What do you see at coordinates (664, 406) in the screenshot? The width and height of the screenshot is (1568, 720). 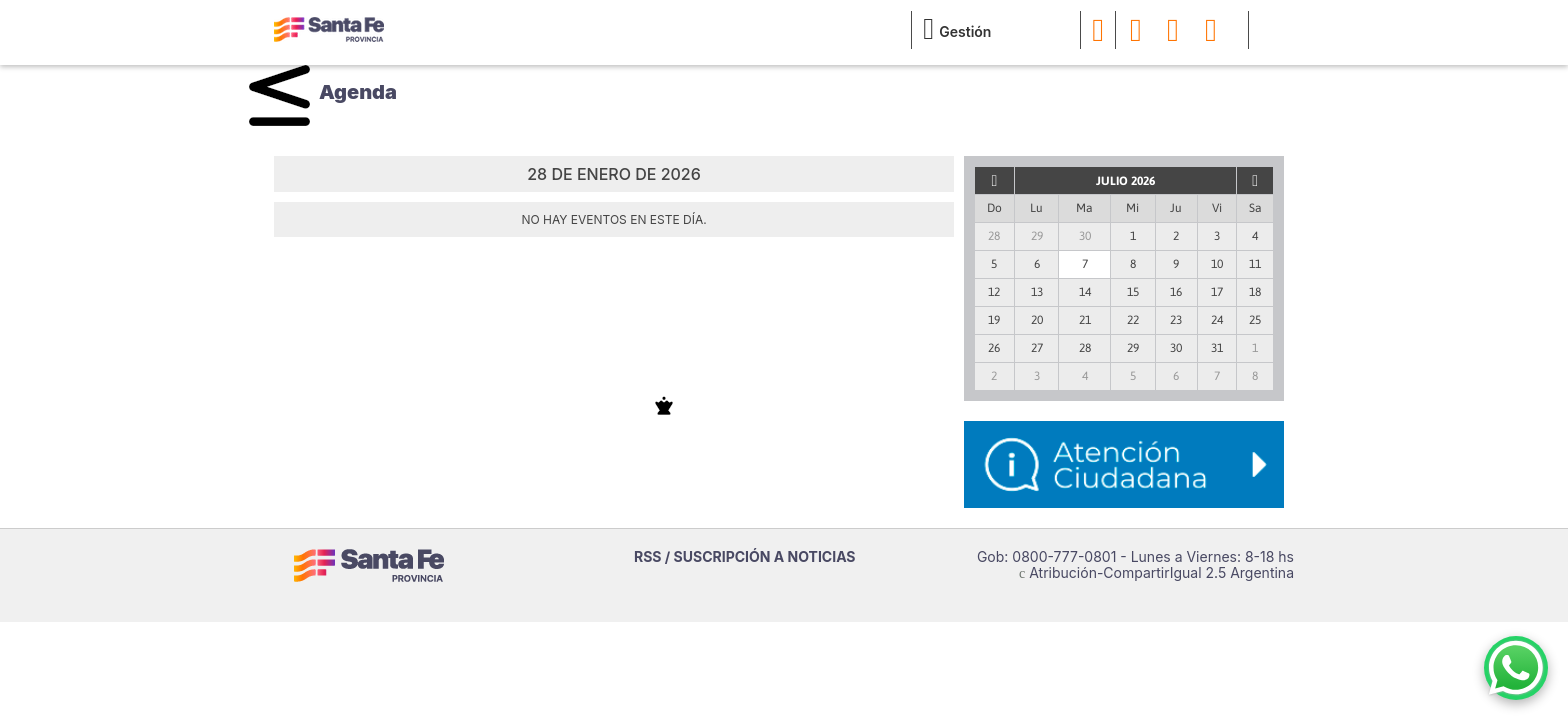 I see `chess queen piece indicator` at bounding box center [664, 406].